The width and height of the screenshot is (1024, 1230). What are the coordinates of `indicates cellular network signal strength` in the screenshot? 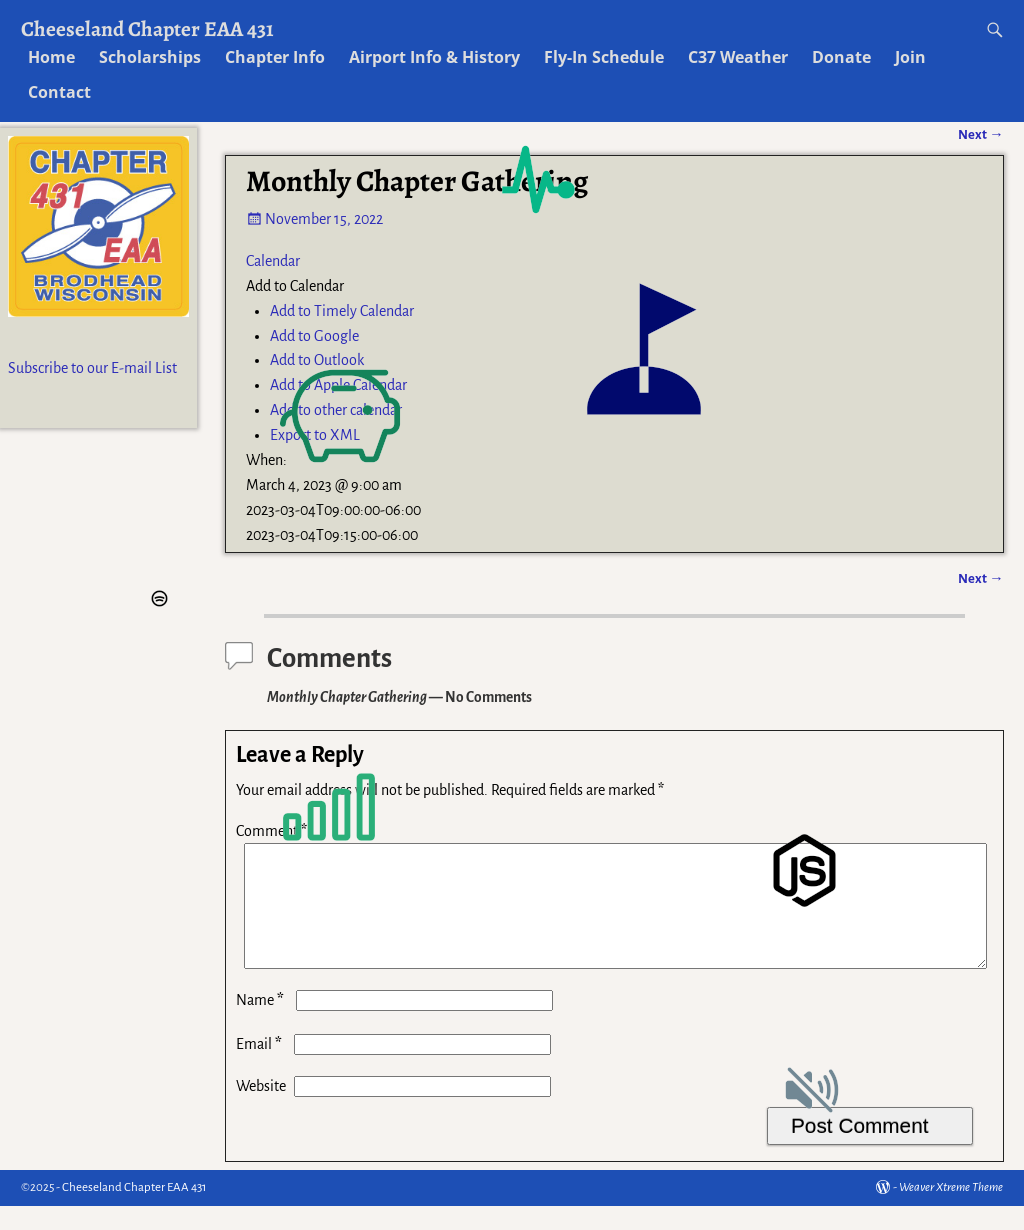 It's located at (329, 807).